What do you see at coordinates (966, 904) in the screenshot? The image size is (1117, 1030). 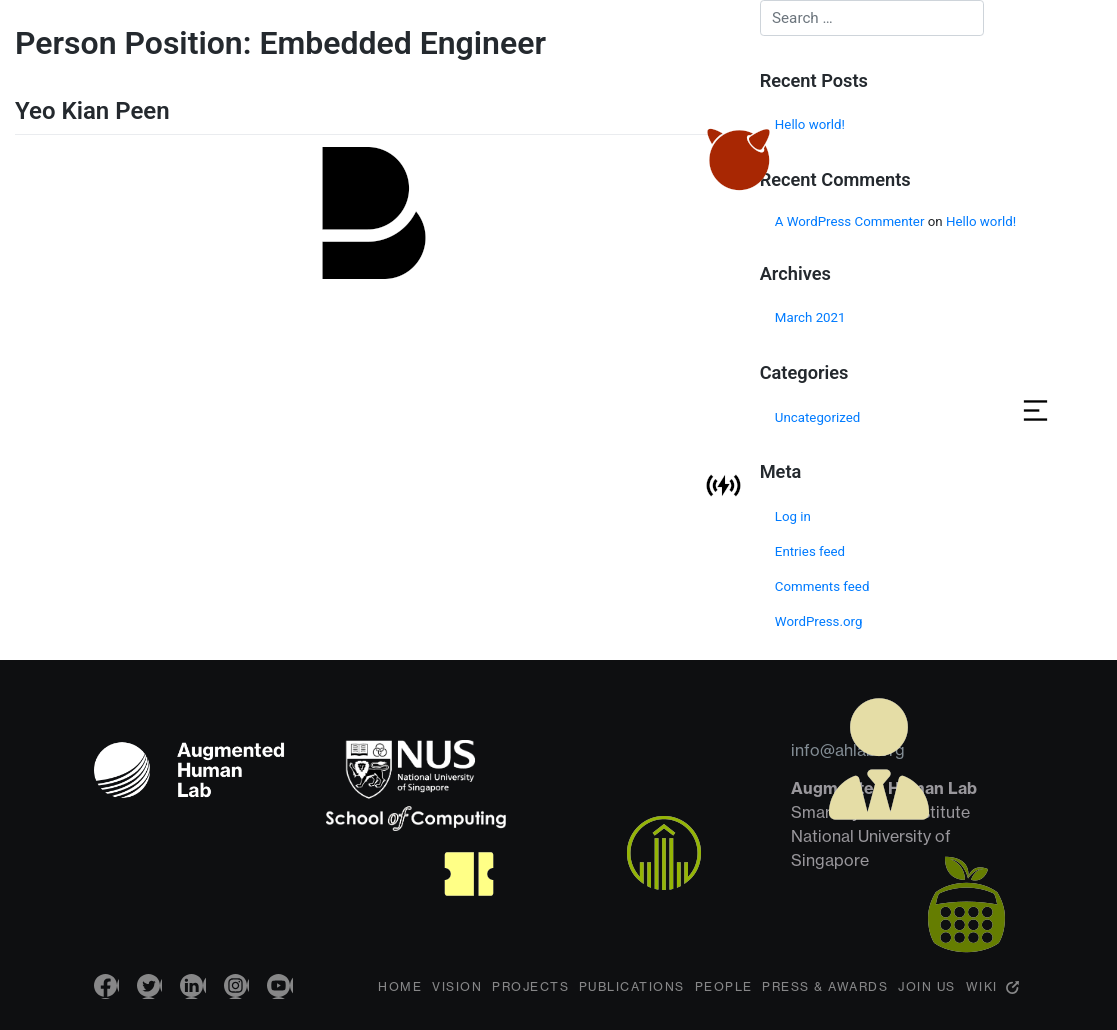 I see `nutritionix logo` at bounding box center [966, 904].